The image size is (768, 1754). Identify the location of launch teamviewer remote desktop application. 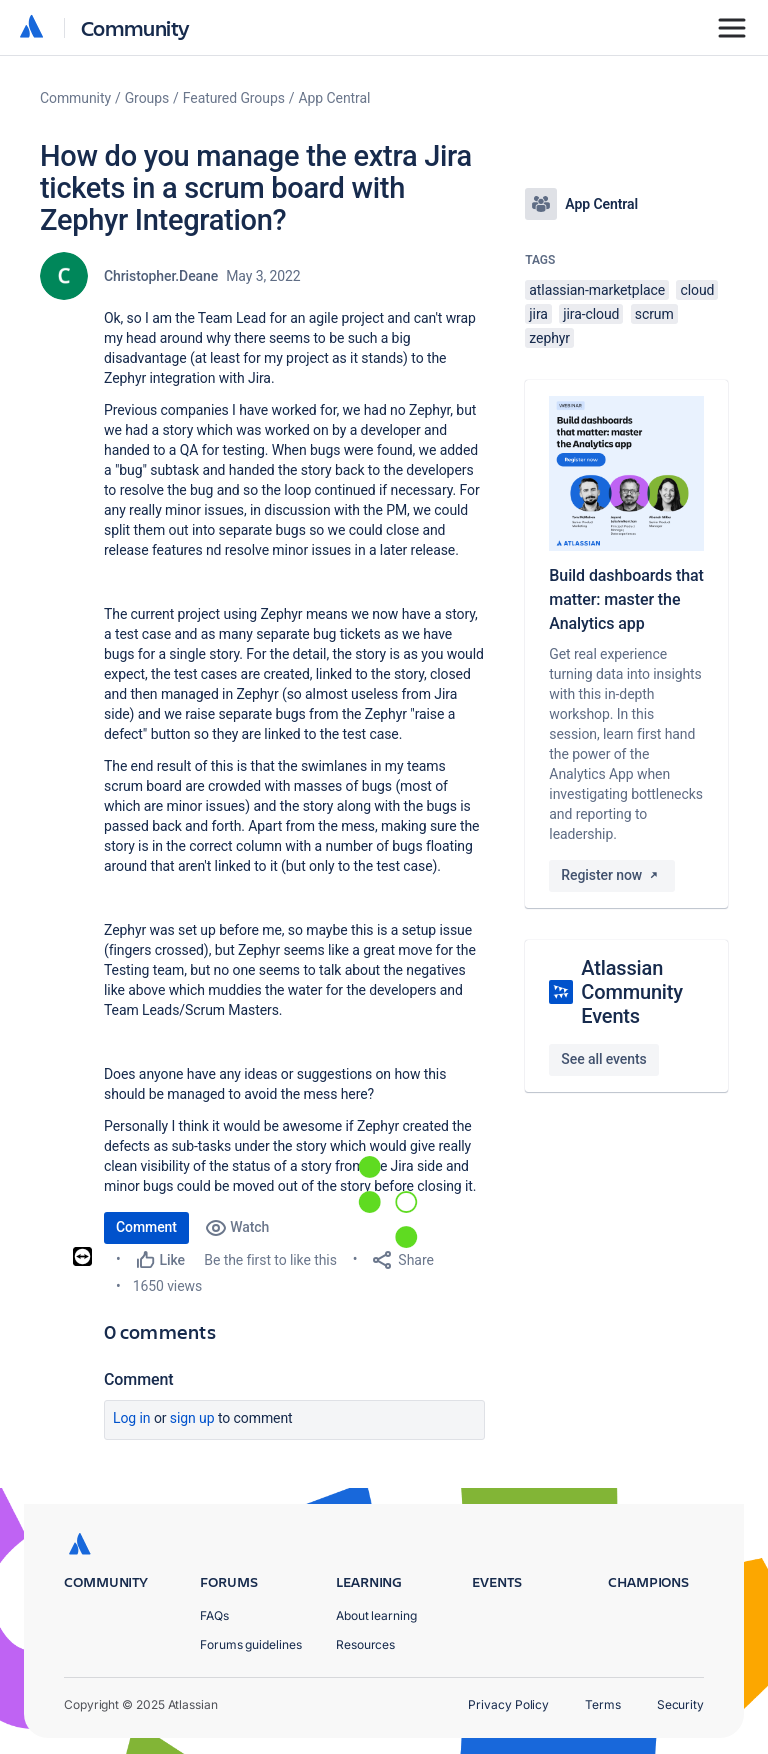
(82, 1256).